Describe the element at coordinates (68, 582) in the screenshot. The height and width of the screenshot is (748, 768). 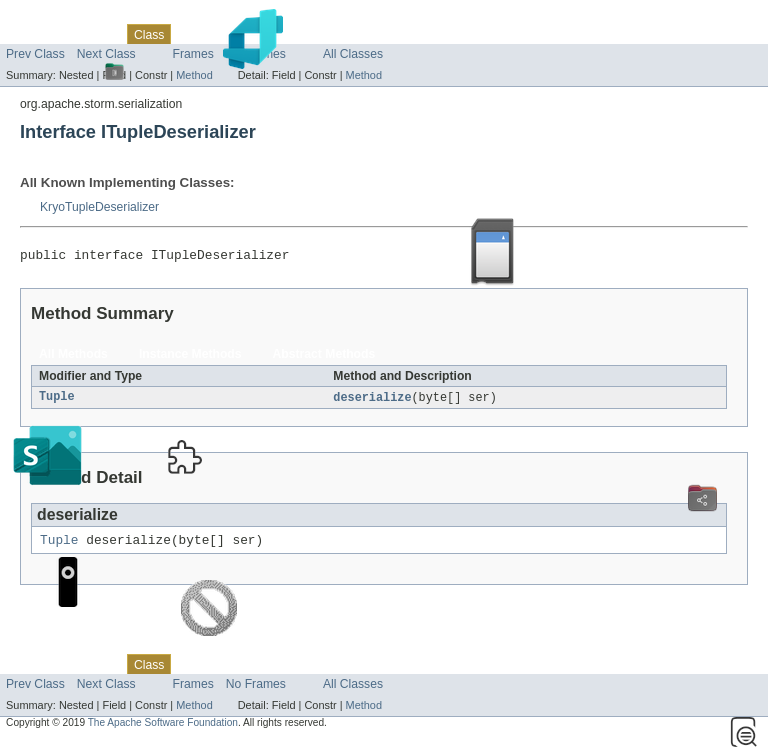
I see `view connected iPod Shuffle in sidebar` at that location.